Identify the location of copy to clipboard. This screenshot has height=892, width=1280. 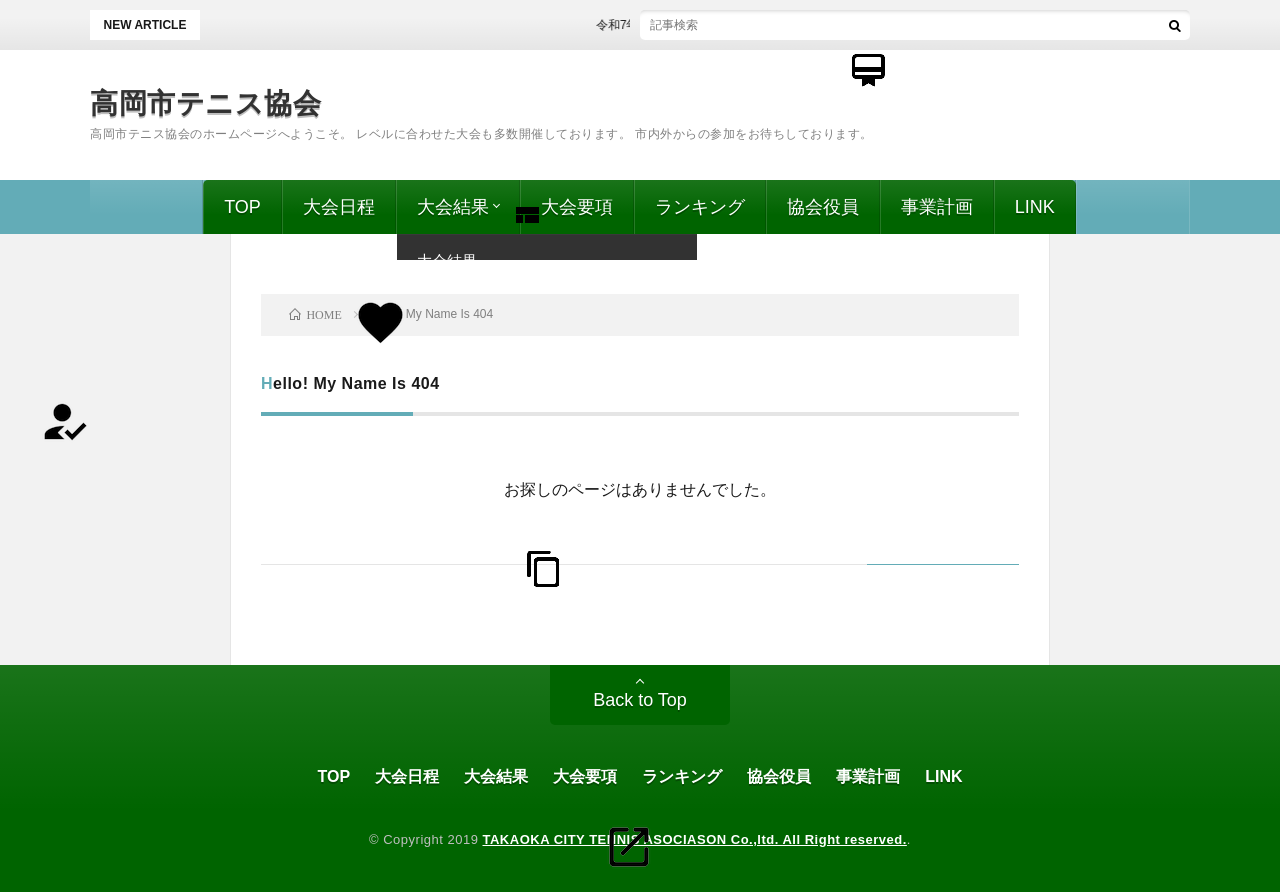
(544, 569).